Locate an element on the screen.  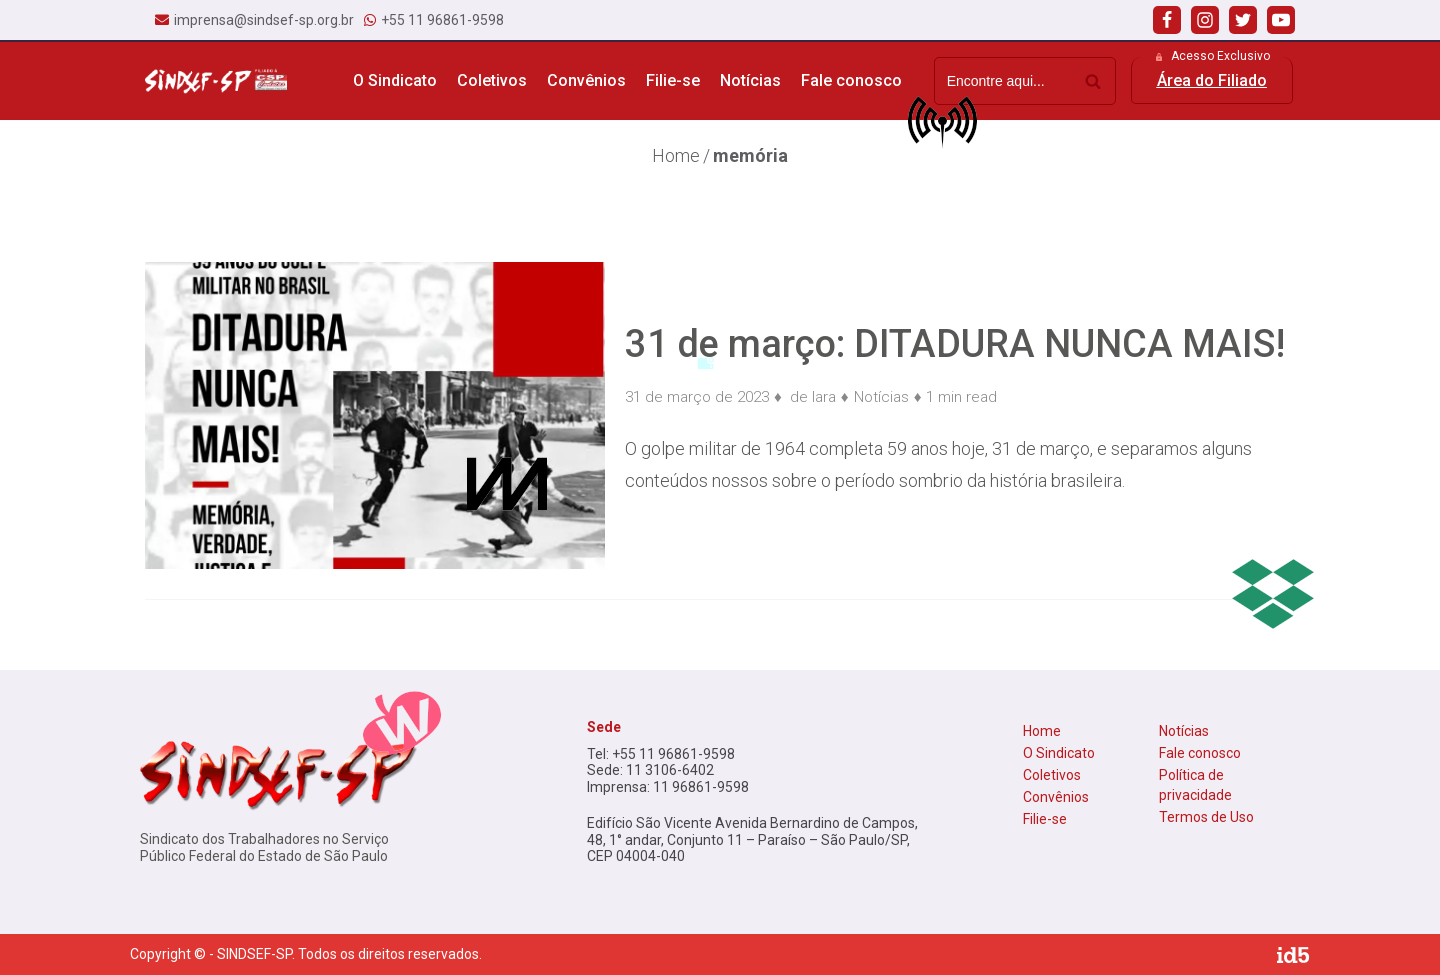
visit weasyl artist community website is located at coordinates (402, 723).